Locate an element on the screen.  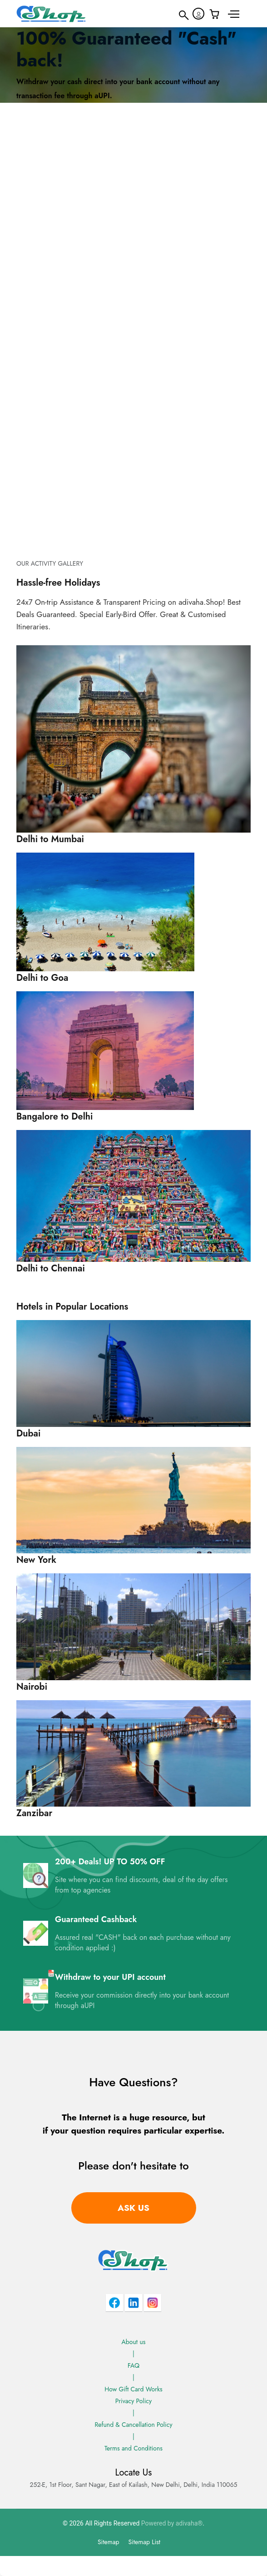
open papers app for reading and organizing documents is located at coordinates (51, 1973).